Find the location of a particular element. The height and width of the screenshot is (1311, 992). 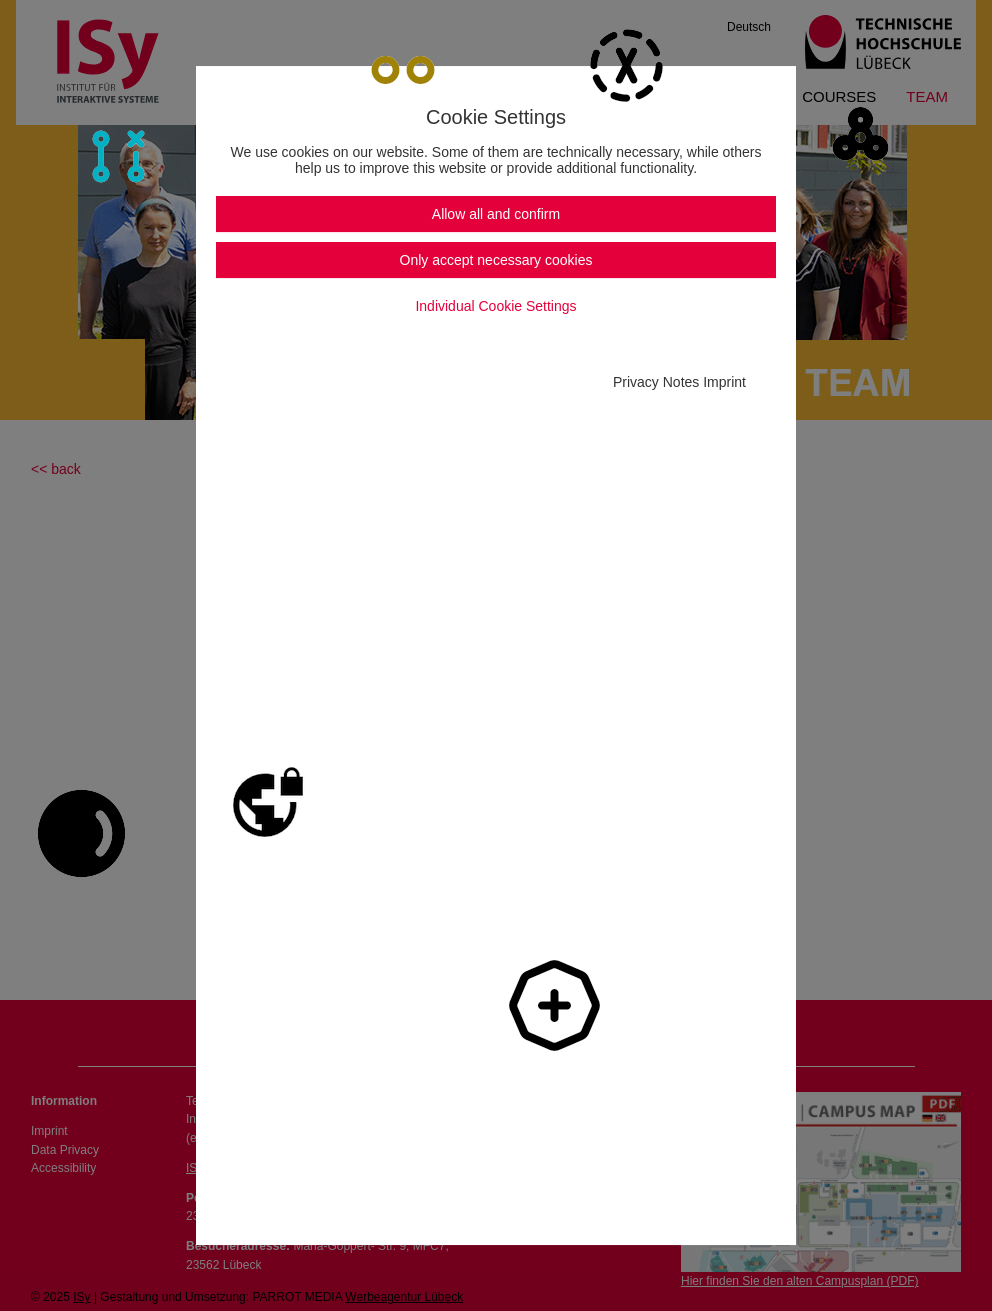

cancel or remove a pending action is located at coordinates (626, 65).